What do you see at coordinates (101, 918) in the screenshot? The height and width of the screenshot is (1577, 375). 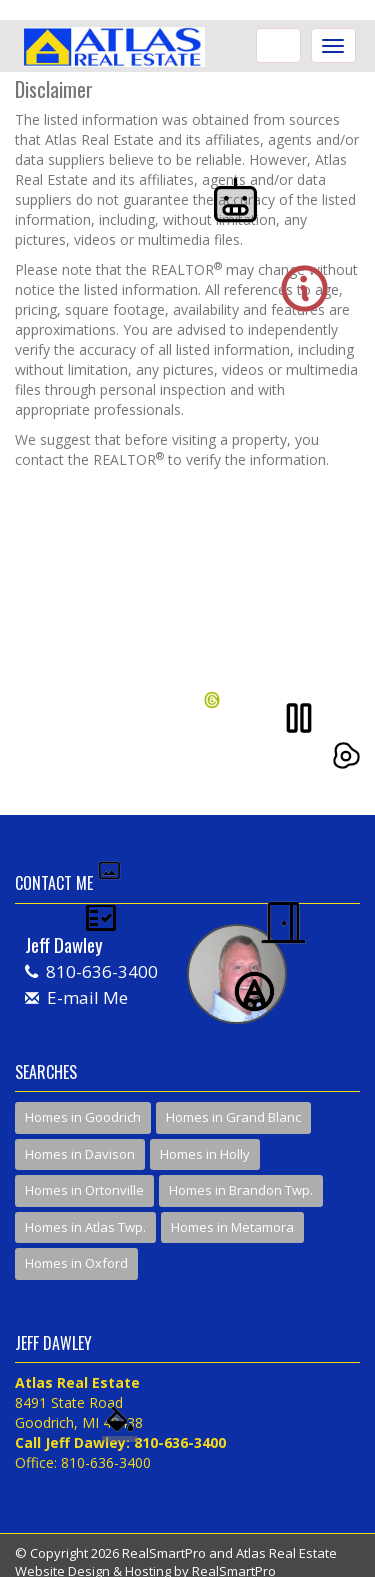 I see `view checklist or task verification status` at bounding box center [101, 918].